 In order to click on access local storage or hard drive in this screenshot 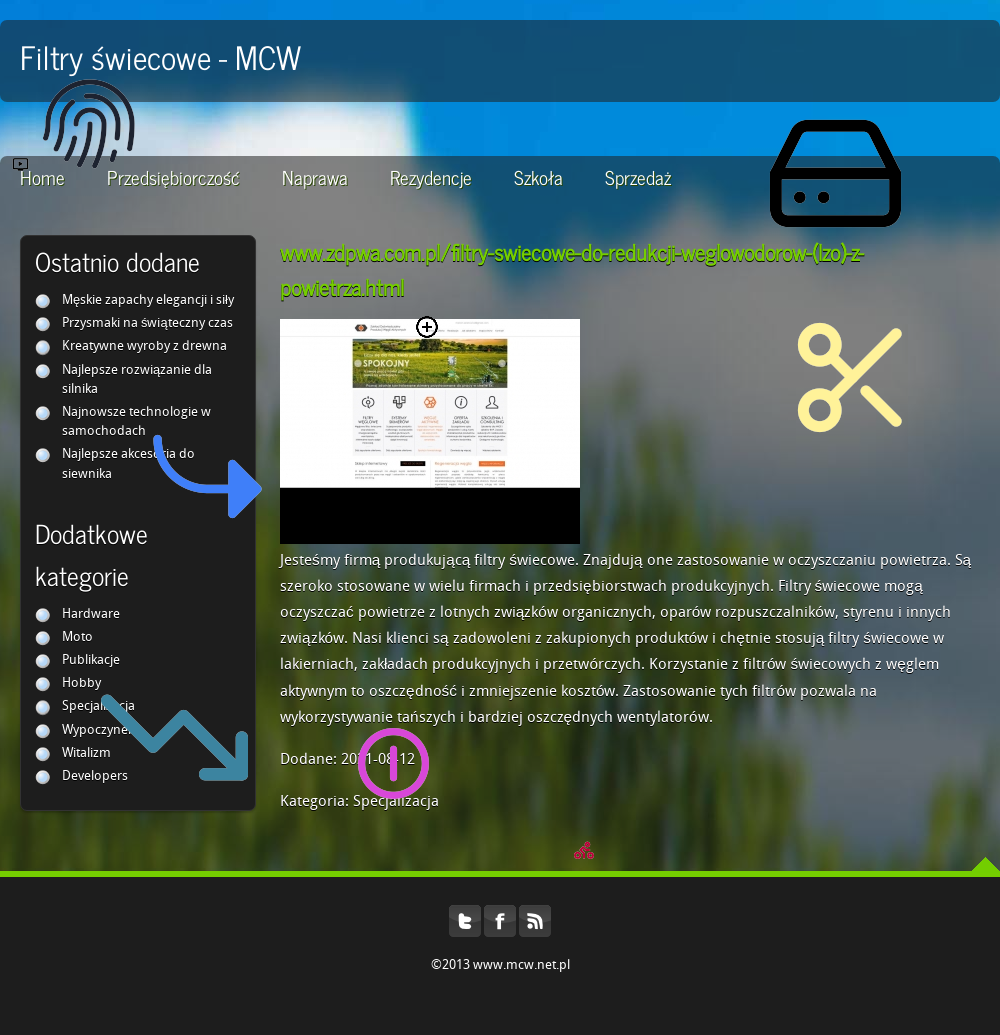, I will do `click(835, 173)`.